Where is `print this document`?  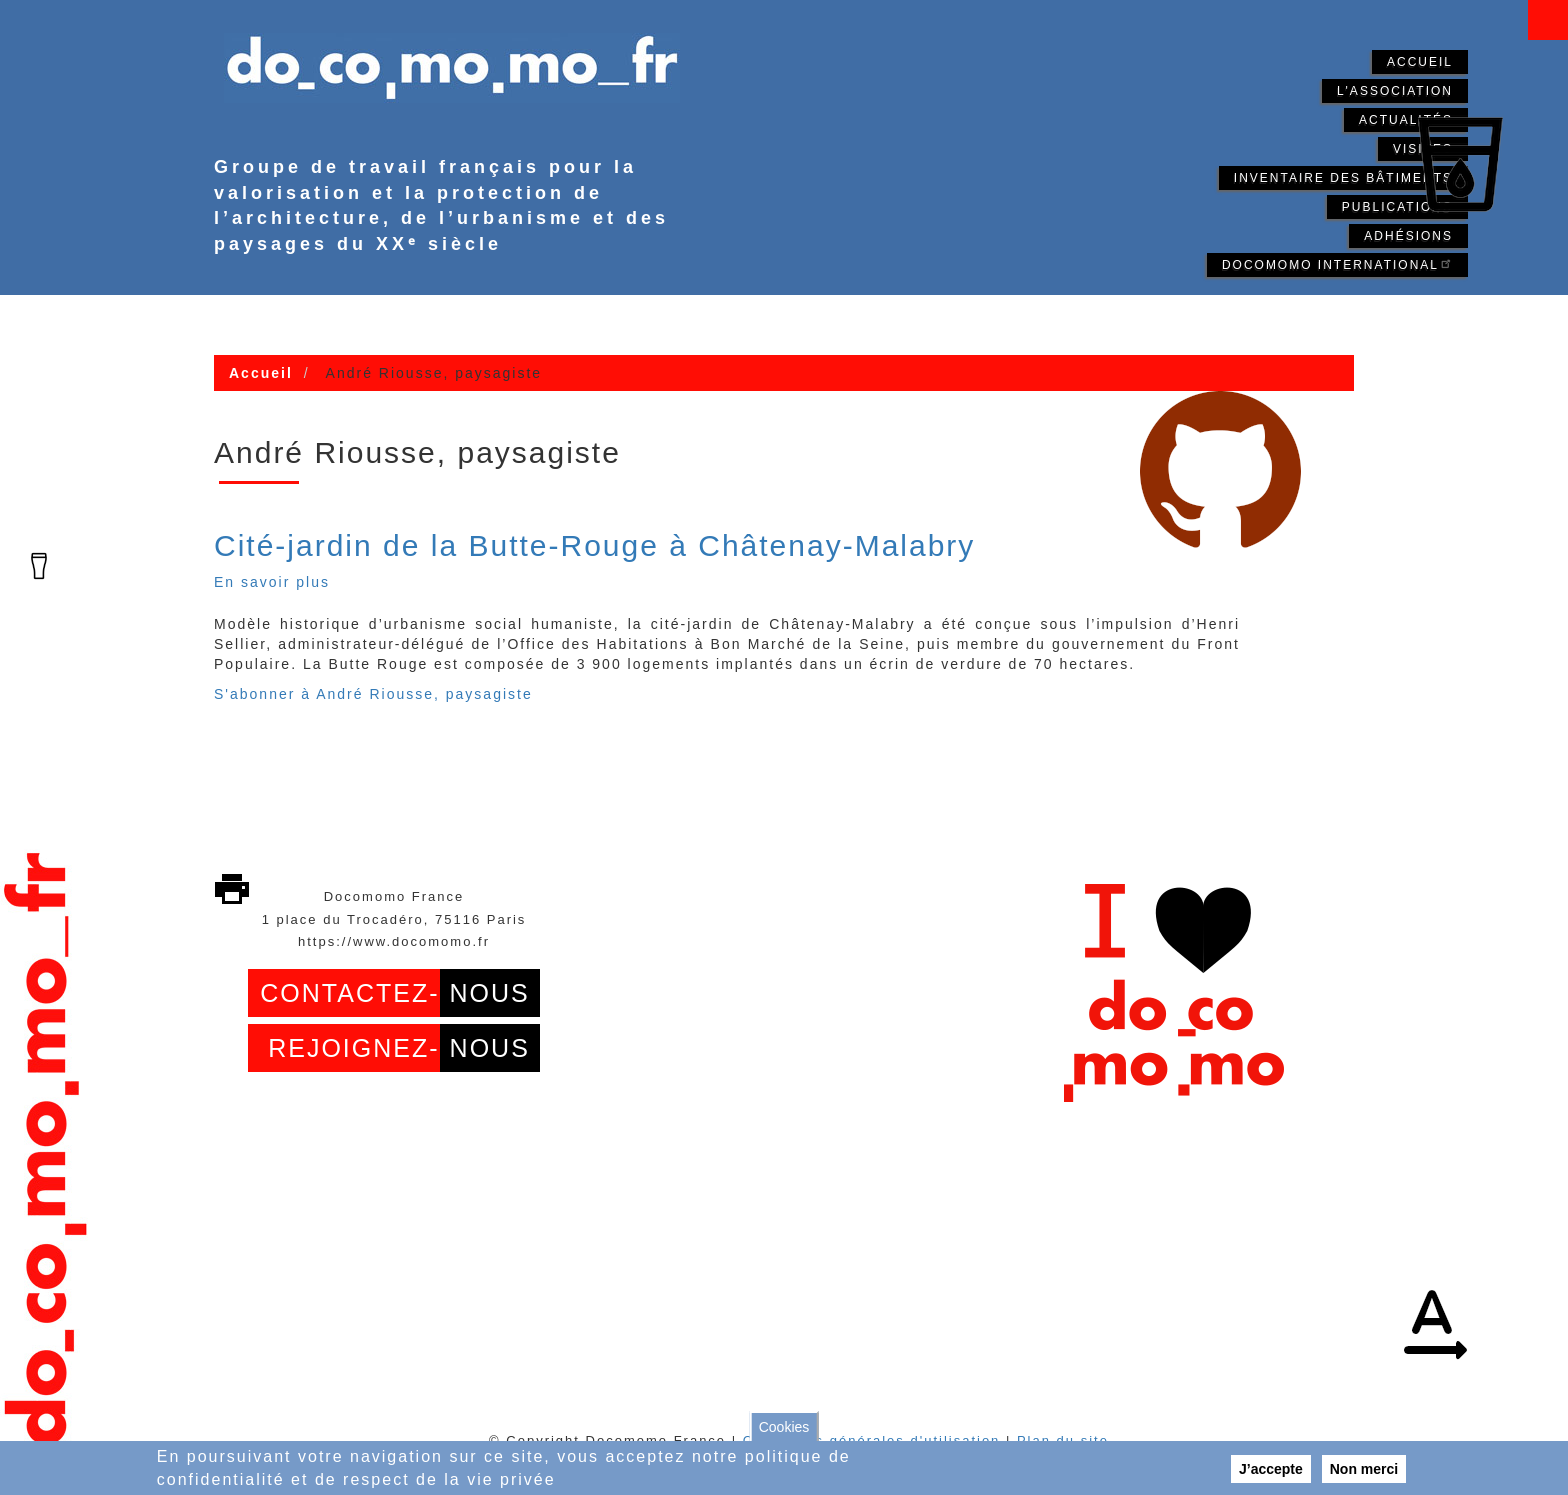
print this document is located at coordinates (232, 889).